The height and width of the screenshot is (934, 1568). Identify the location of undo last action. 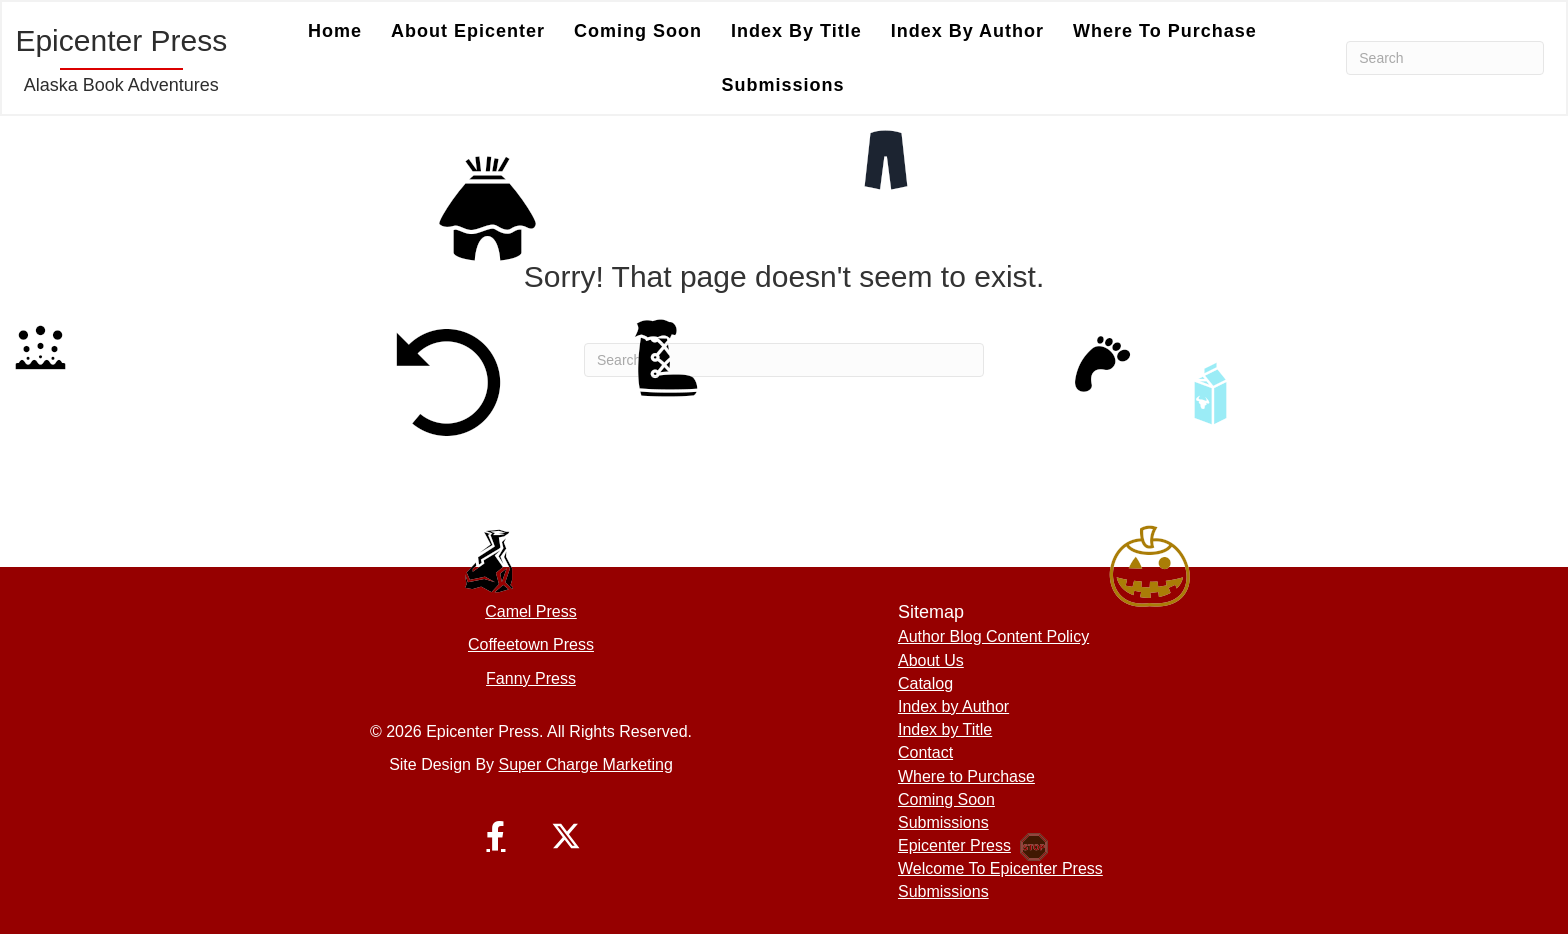
(448, 382).